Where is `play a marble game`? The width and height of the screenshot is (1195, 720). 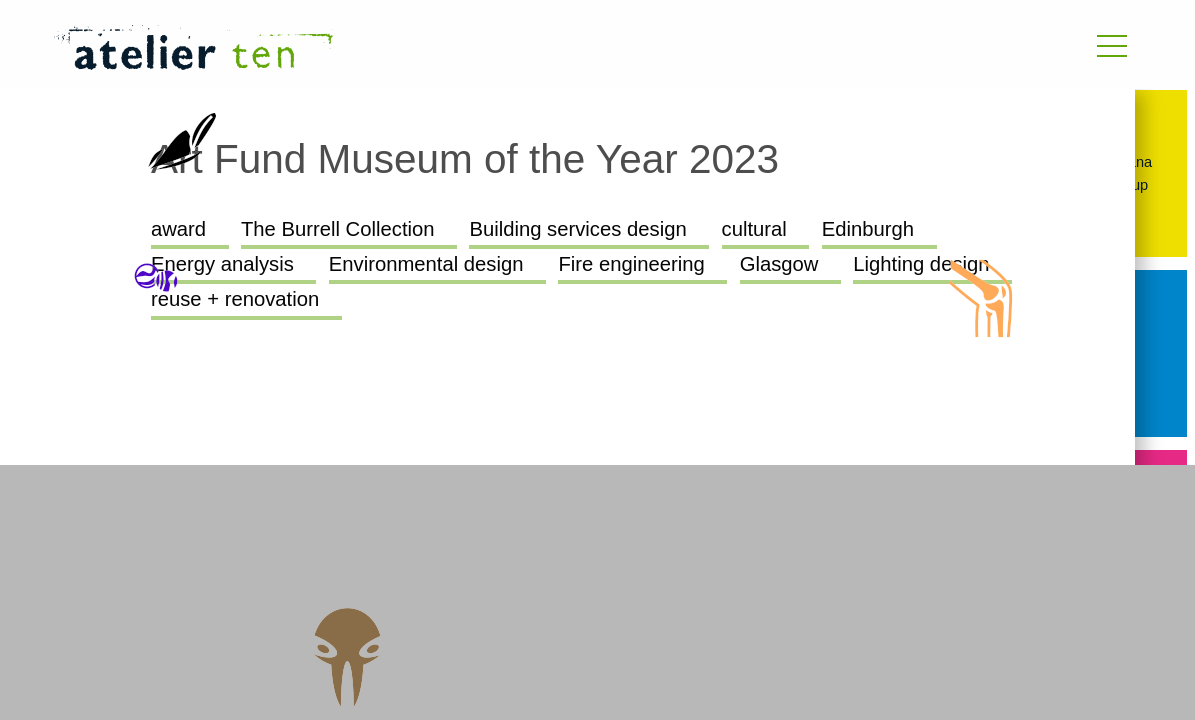 play a marble game is located at coordinates (156, 272).